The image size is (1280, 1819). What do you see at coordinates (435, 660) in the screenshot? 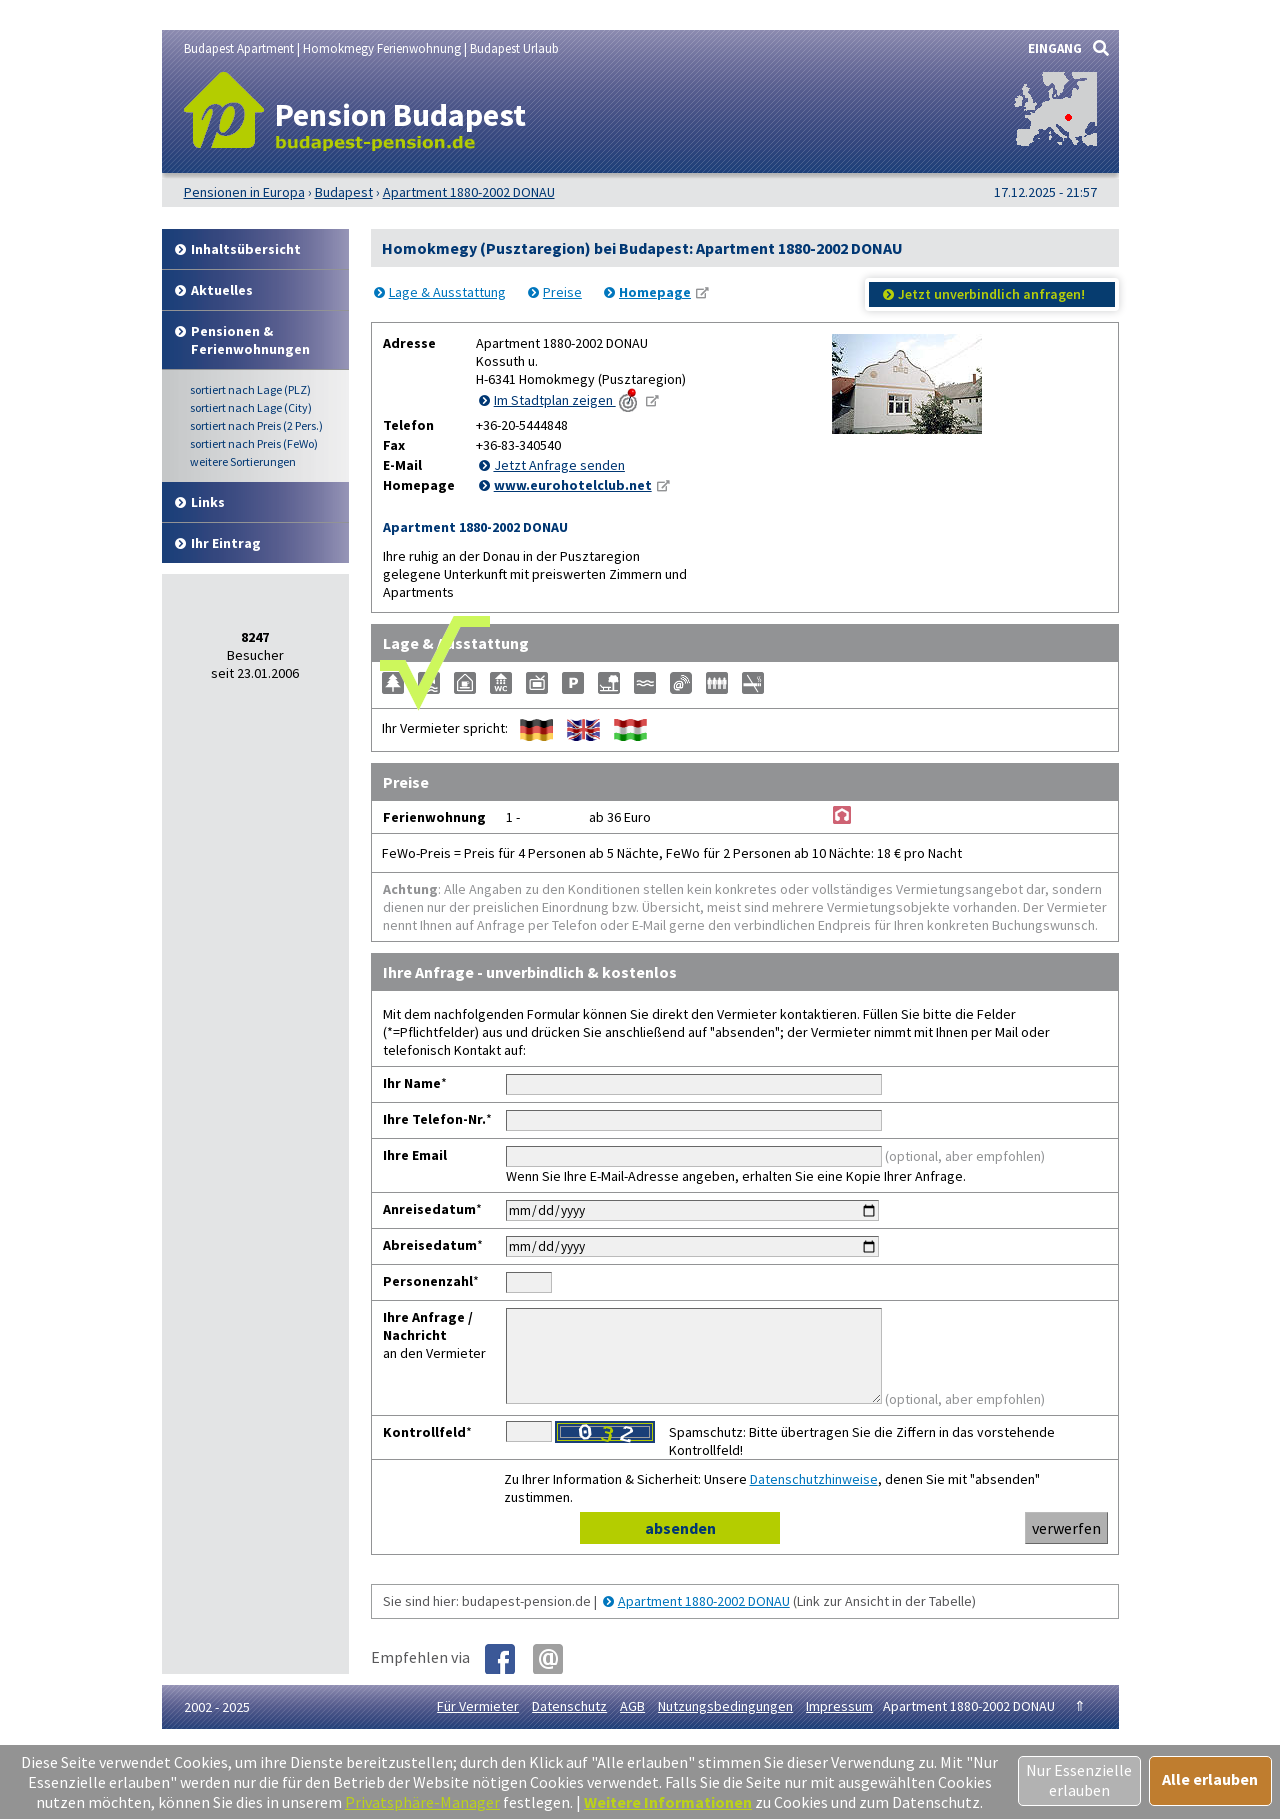
I see `access square root or radical function in calculator` at bounding box center [435, 660].